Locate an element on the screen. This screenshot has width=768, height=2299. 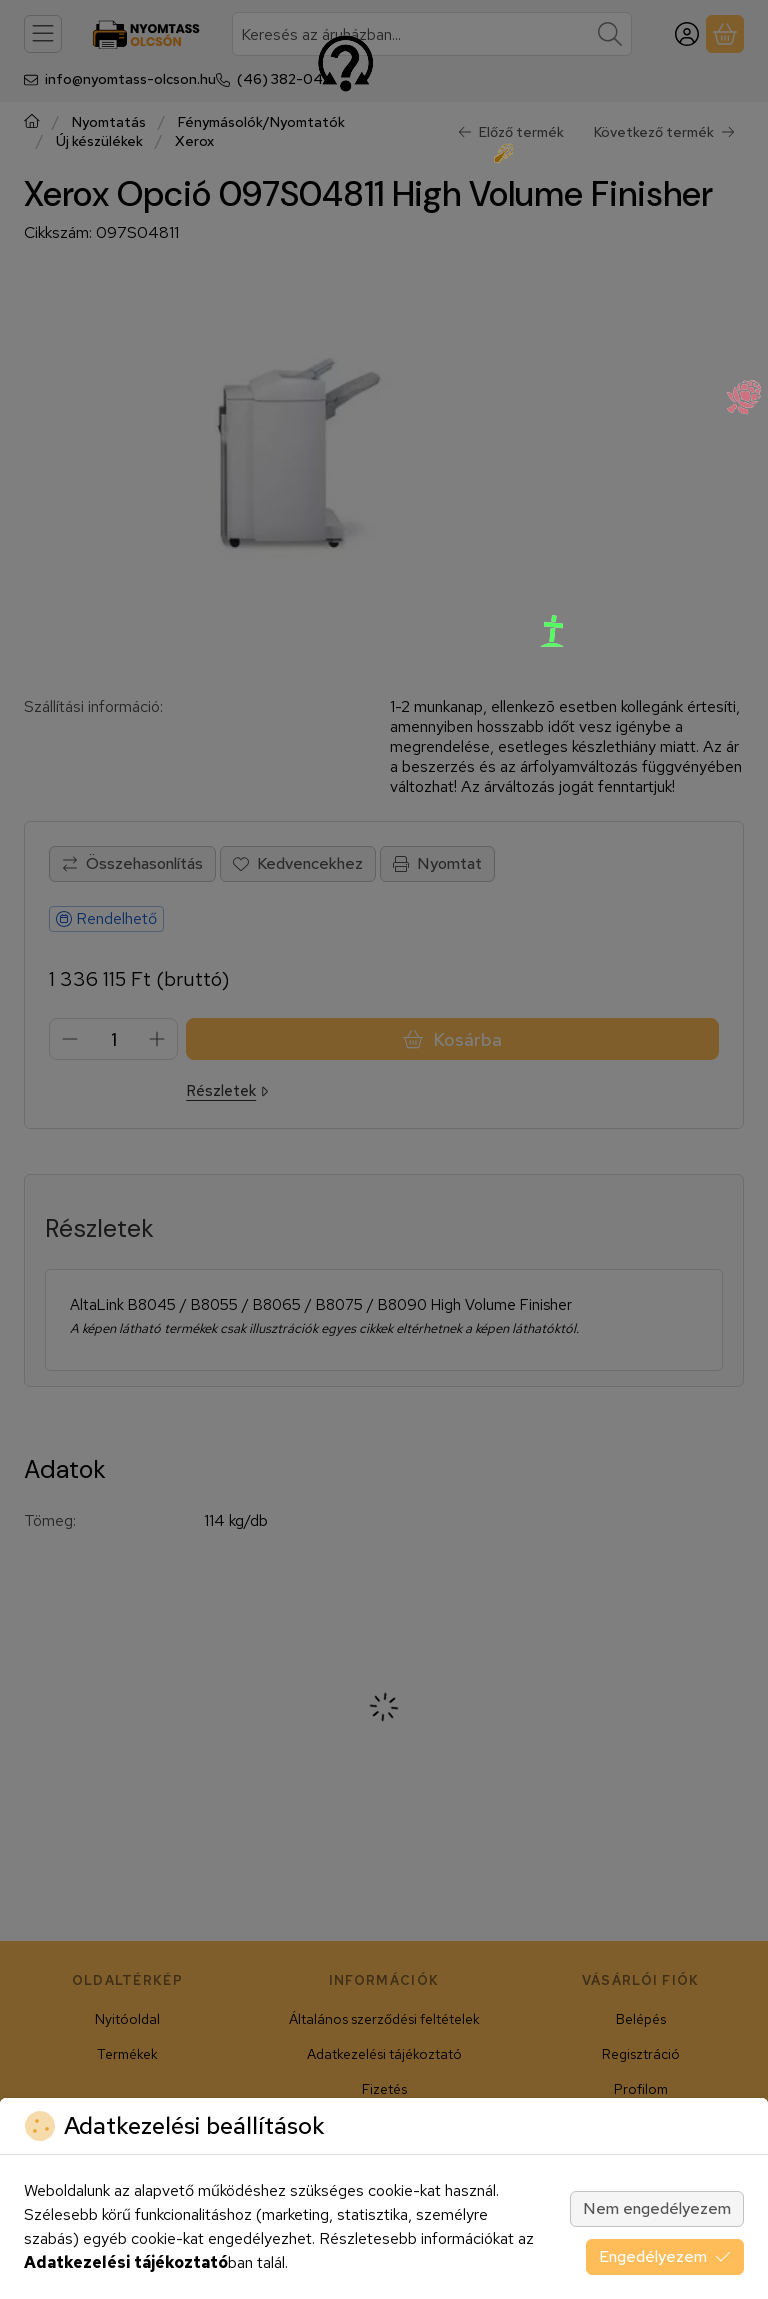
indicates unknown or uncertain status is located at coordinates (345, 63).